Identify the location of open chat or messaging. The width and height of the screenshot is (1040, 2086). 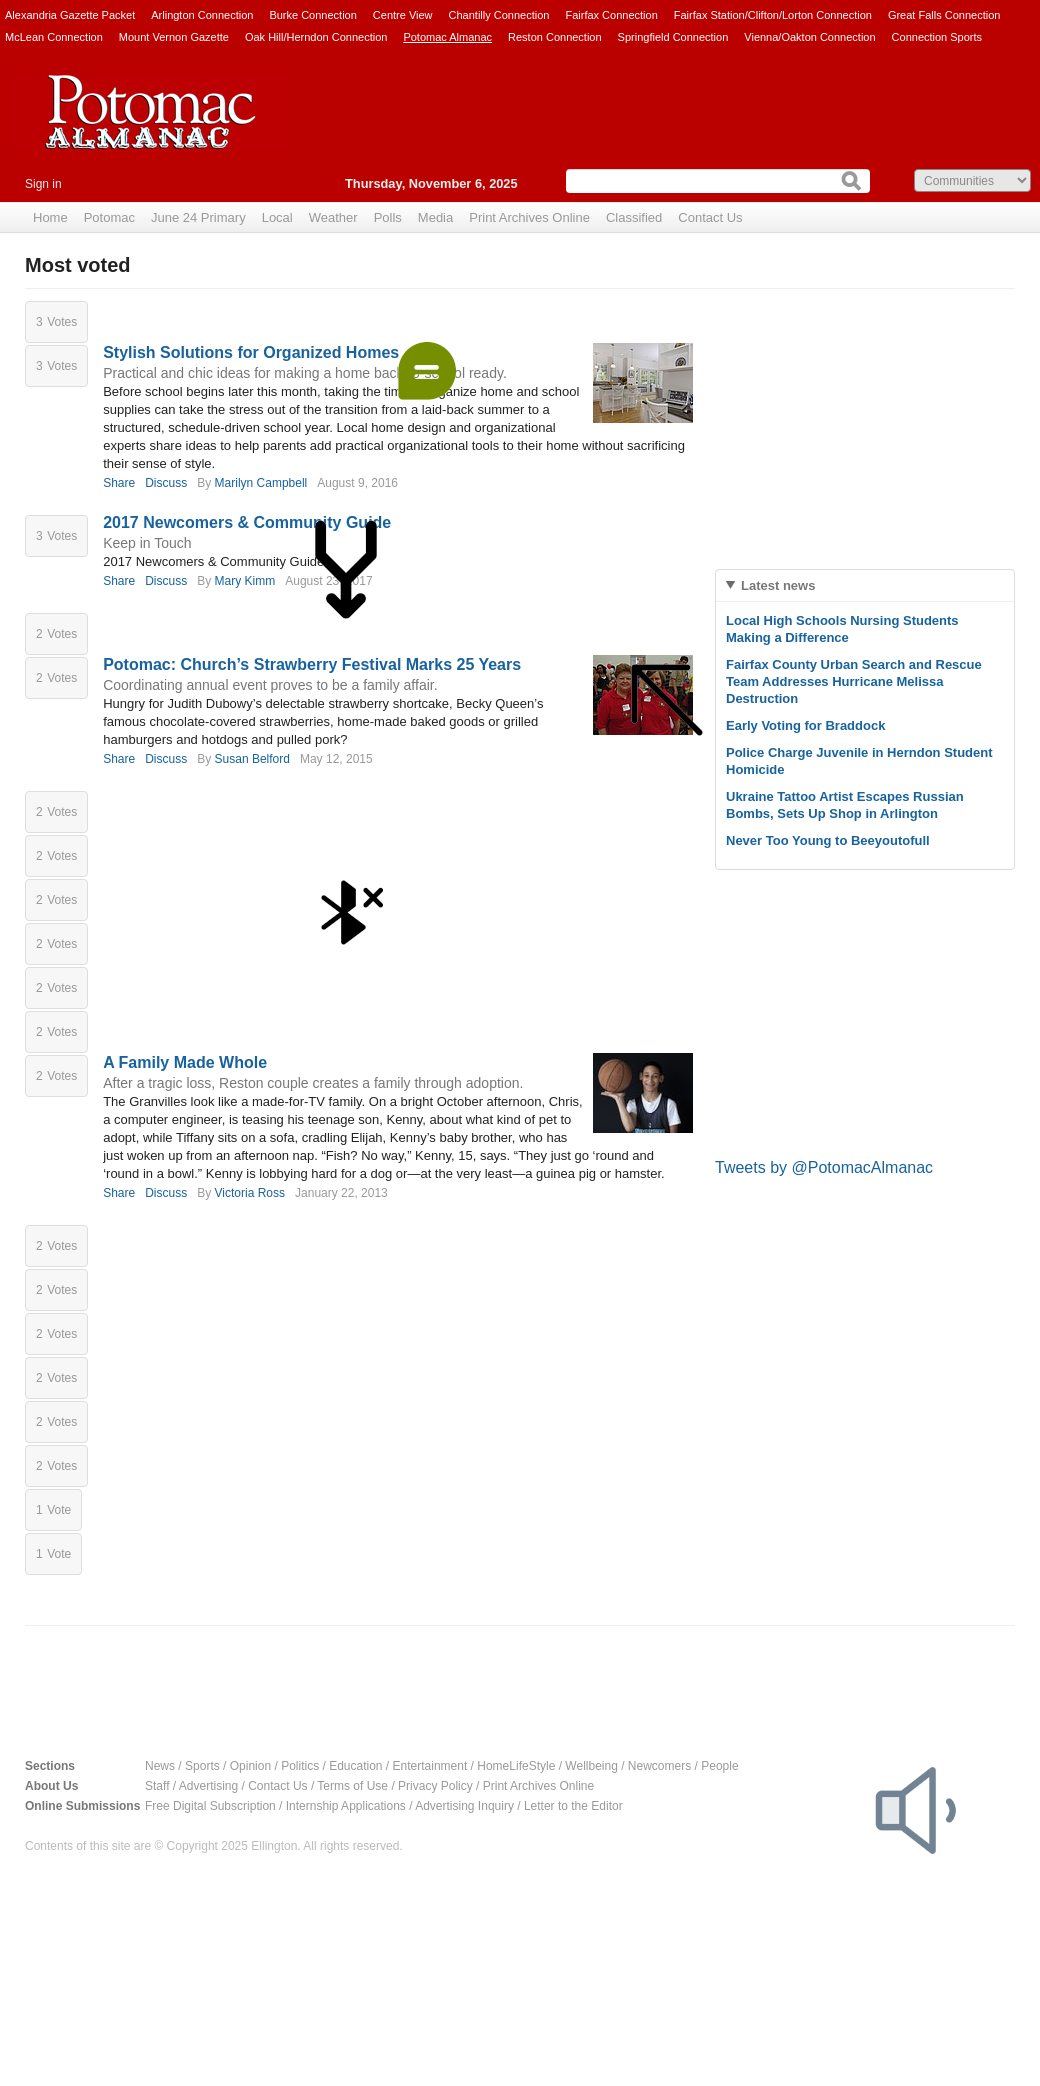
(426, 372).